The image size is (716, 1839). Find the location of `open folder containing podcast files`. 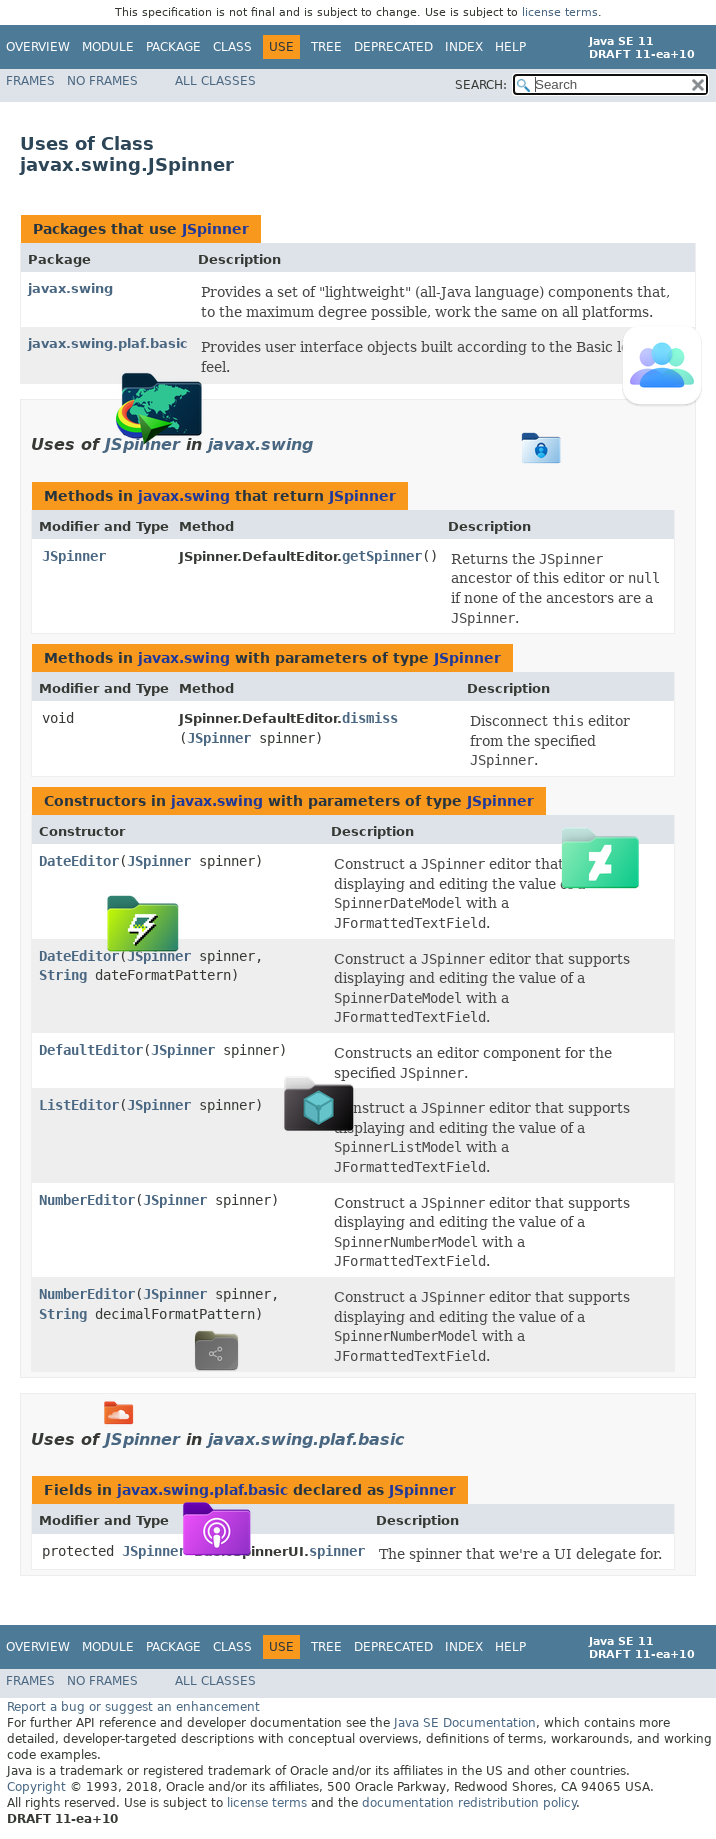

open folder containing podcast files is located at coordinates (216, 1530).